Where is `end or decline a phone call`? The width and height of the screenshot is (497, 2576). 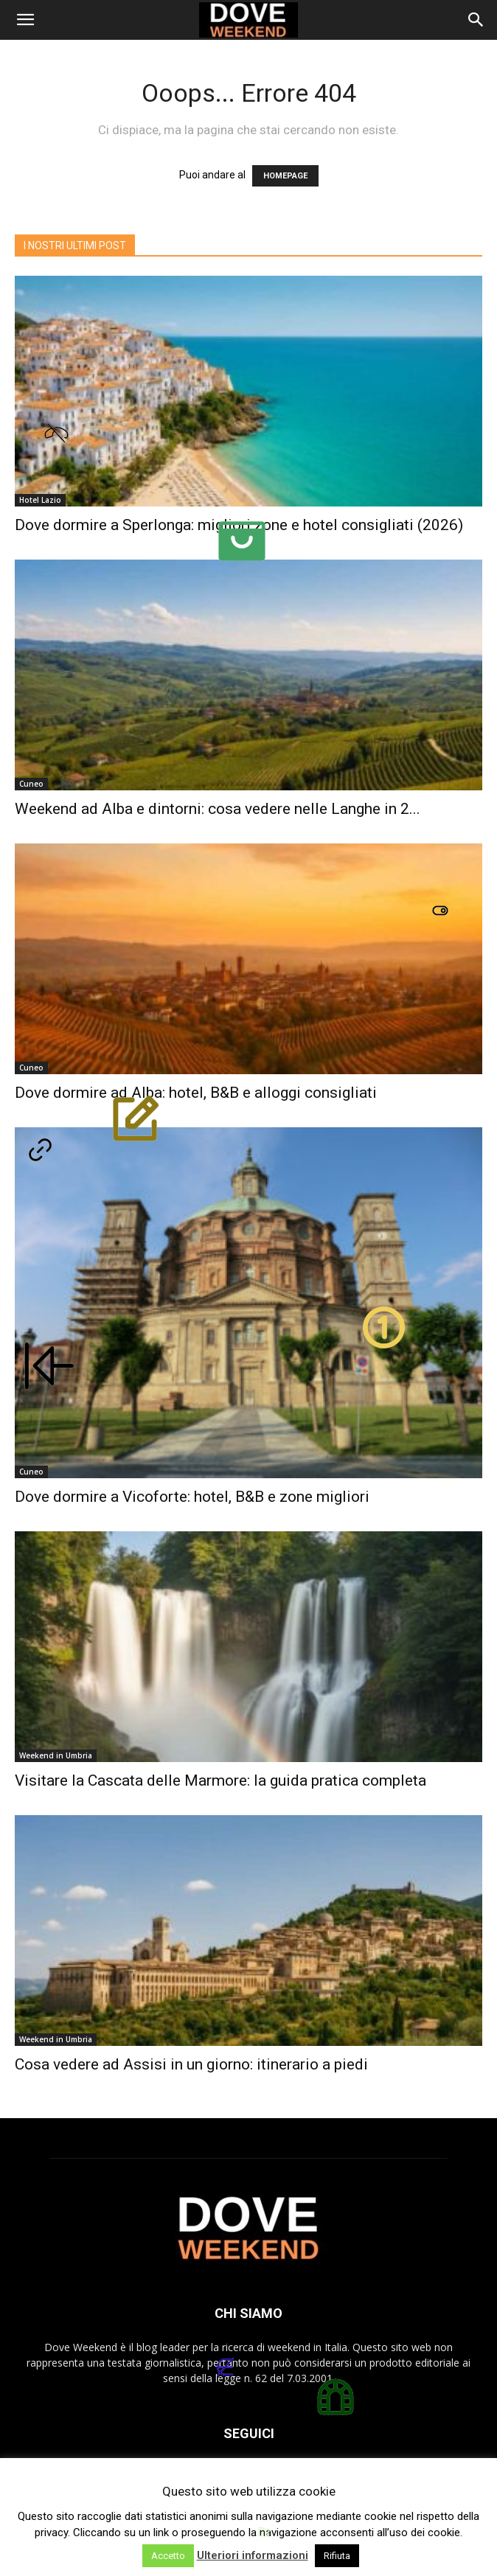
end or decline a phone call is located at coordinates (56, 433).